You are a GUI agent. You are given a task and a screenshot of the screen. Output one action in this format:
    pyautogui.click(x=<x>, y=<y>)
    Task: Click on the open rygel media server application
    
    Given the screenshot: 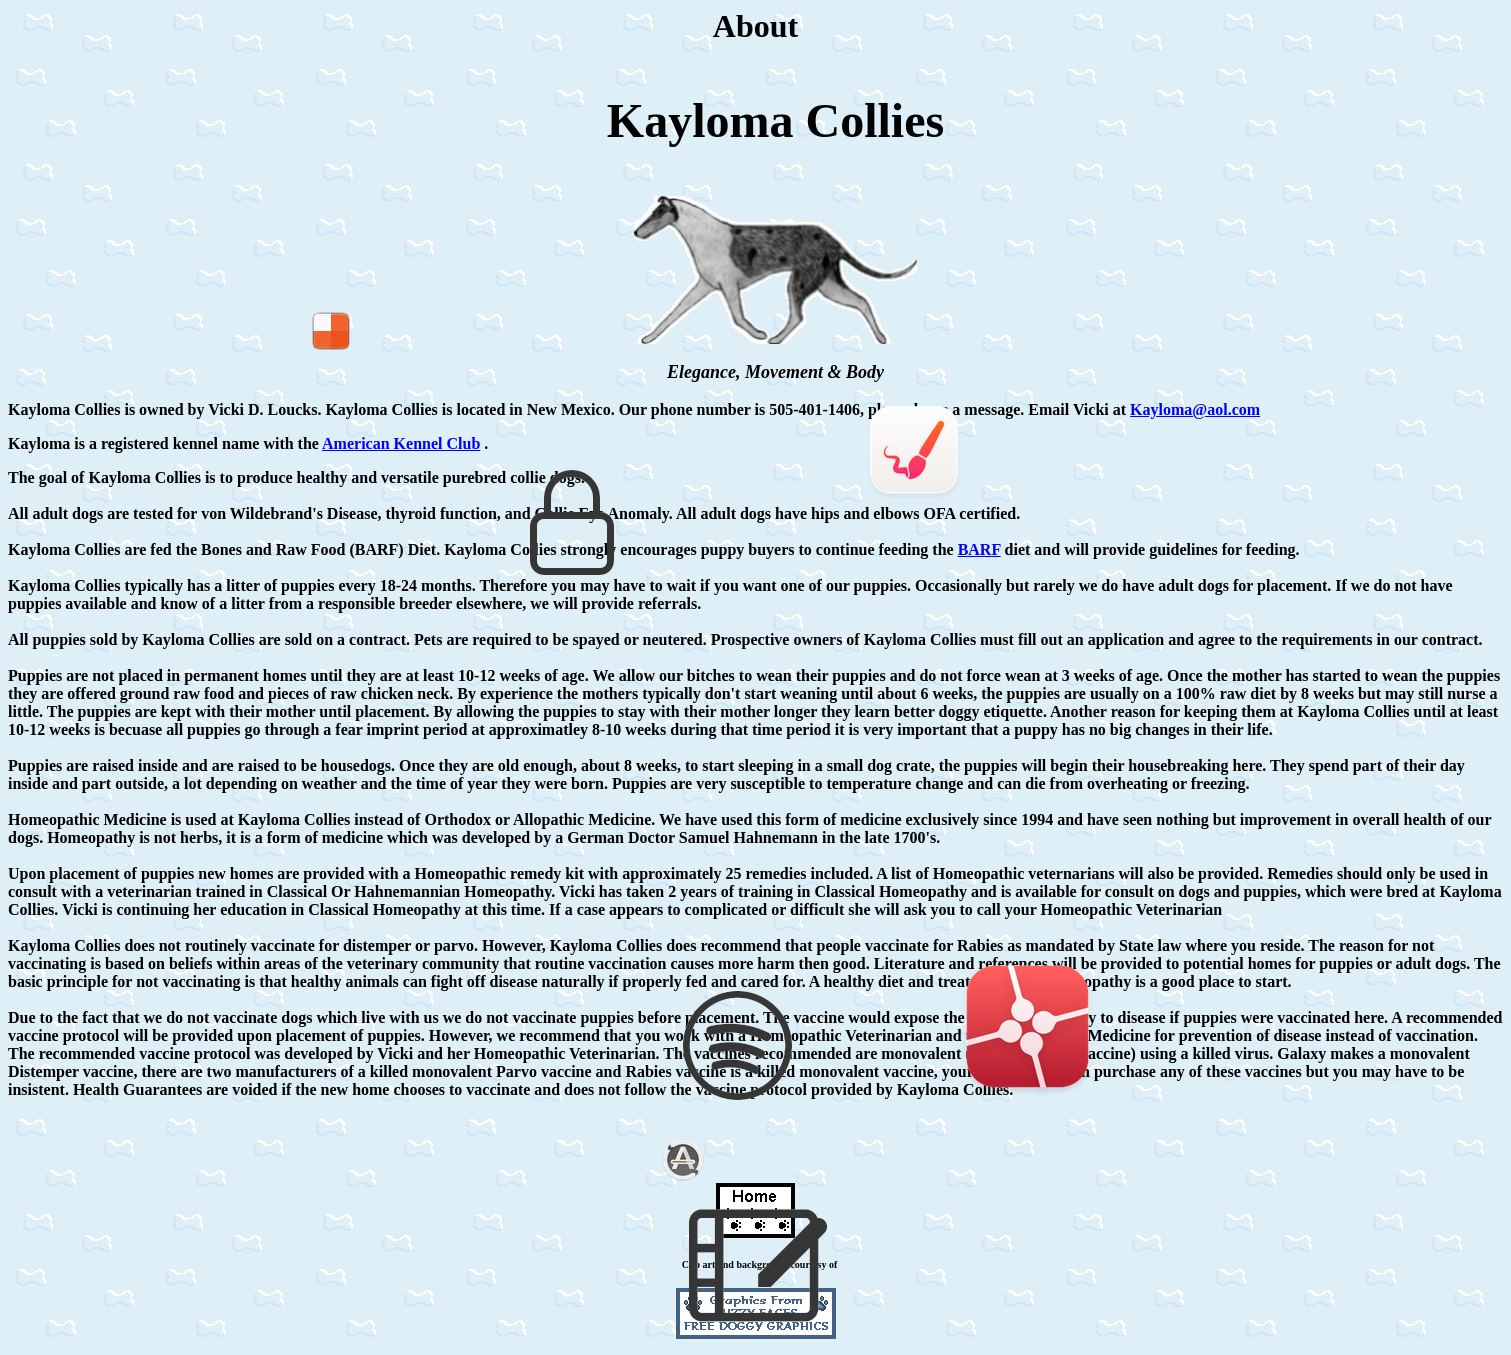 What is the action you would take?
    pyautogui.click(x=1027, y=1026)
    